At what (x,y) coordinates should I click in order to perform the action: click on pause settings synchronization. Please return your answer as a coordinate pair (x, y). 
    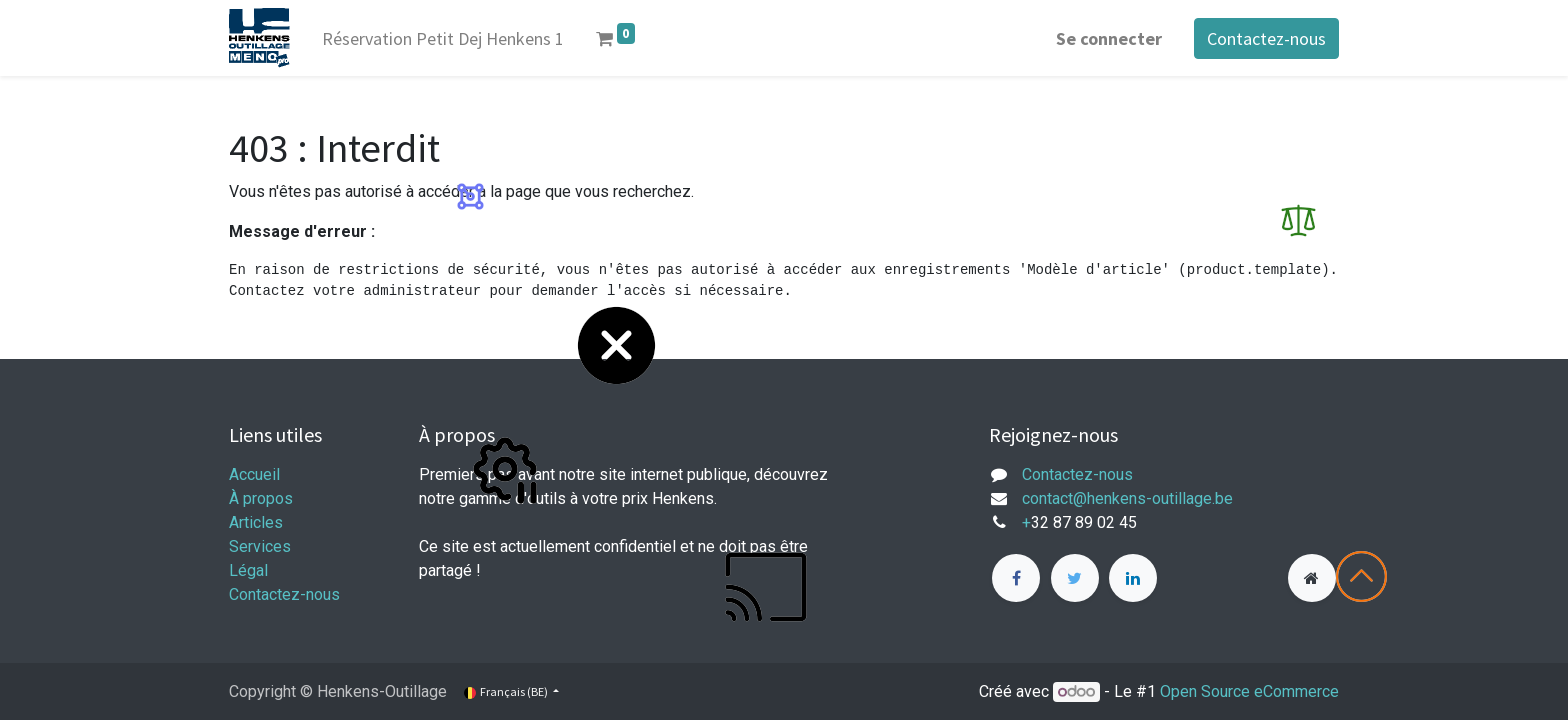
    Looking at the image, I should click on (505, 469).